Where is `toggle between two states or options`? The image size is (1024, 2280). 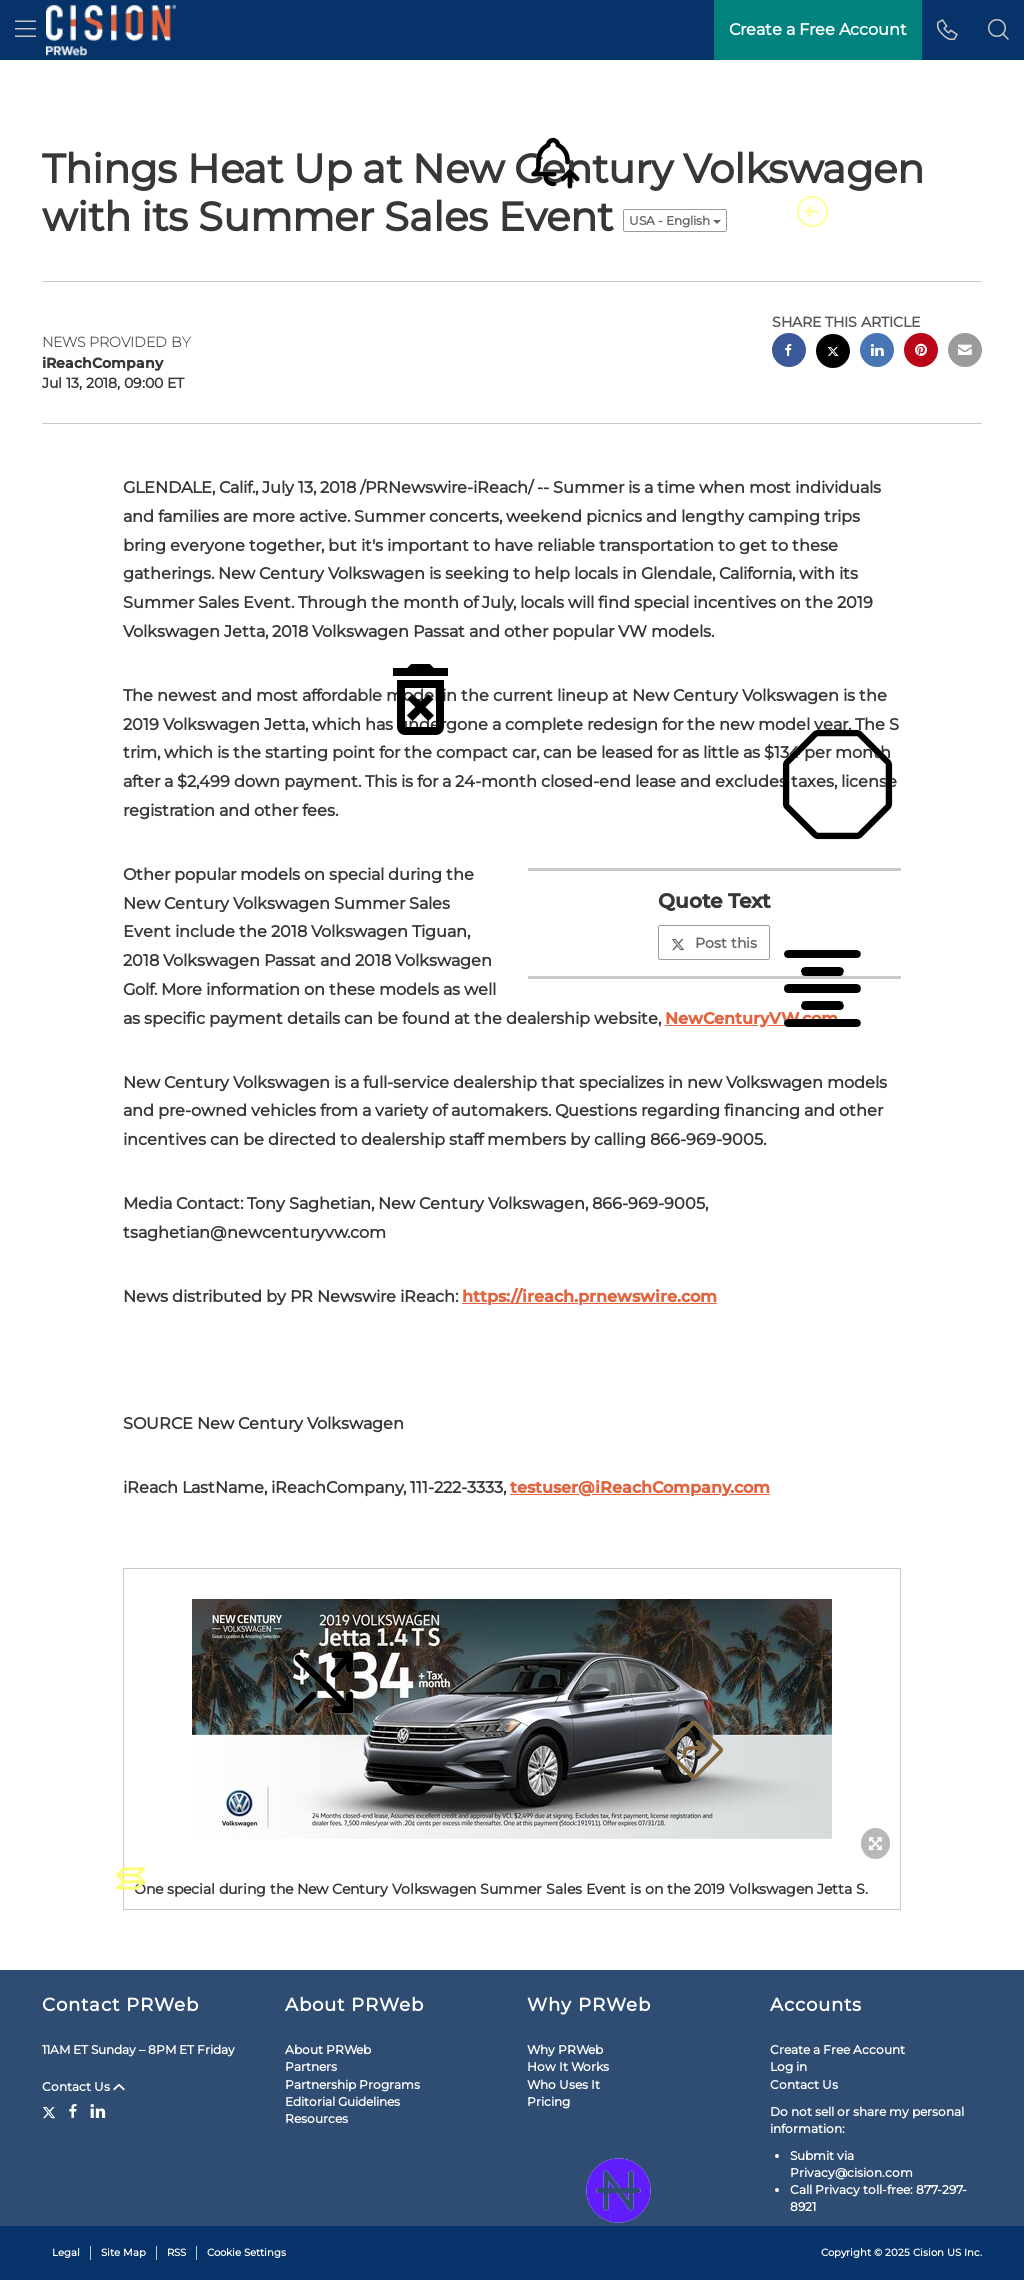 toggle between two states or options is located at coordinates (324, 1684).